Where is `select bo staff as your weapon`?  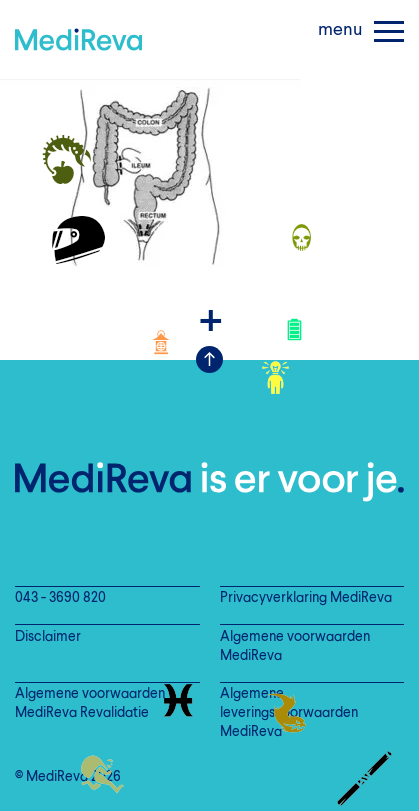 select bo staff as your weapon is located at coordinates (364, 778).